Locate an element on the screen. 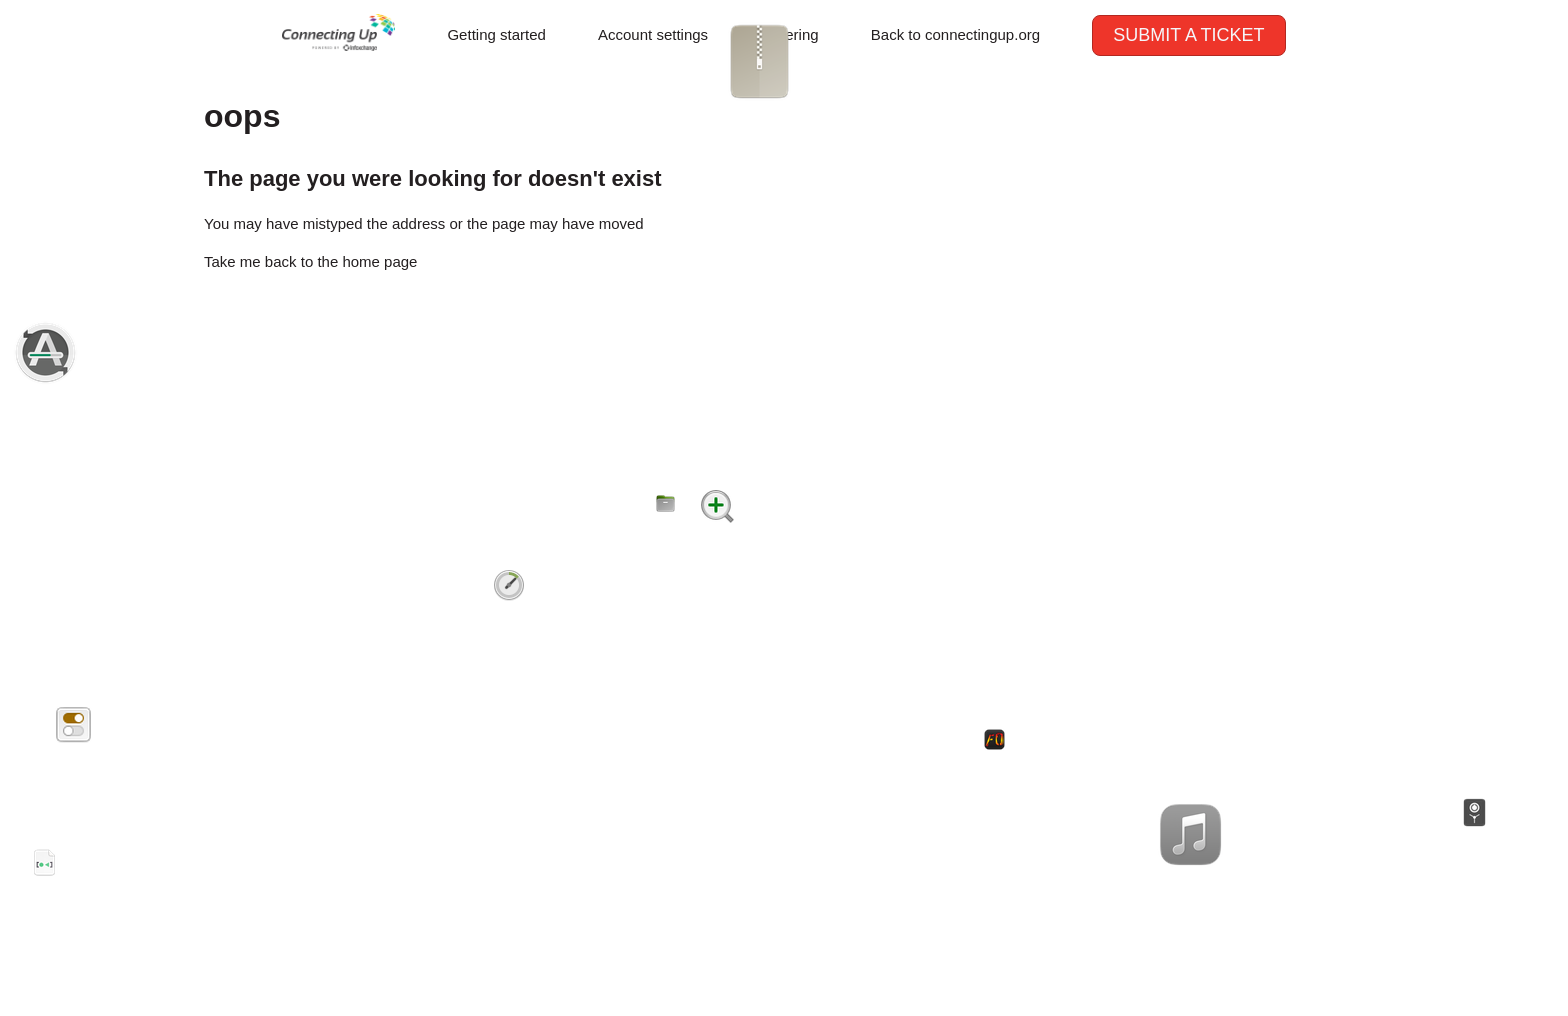  open file roller to extract or compress archives is located at coordinates (759, 61).